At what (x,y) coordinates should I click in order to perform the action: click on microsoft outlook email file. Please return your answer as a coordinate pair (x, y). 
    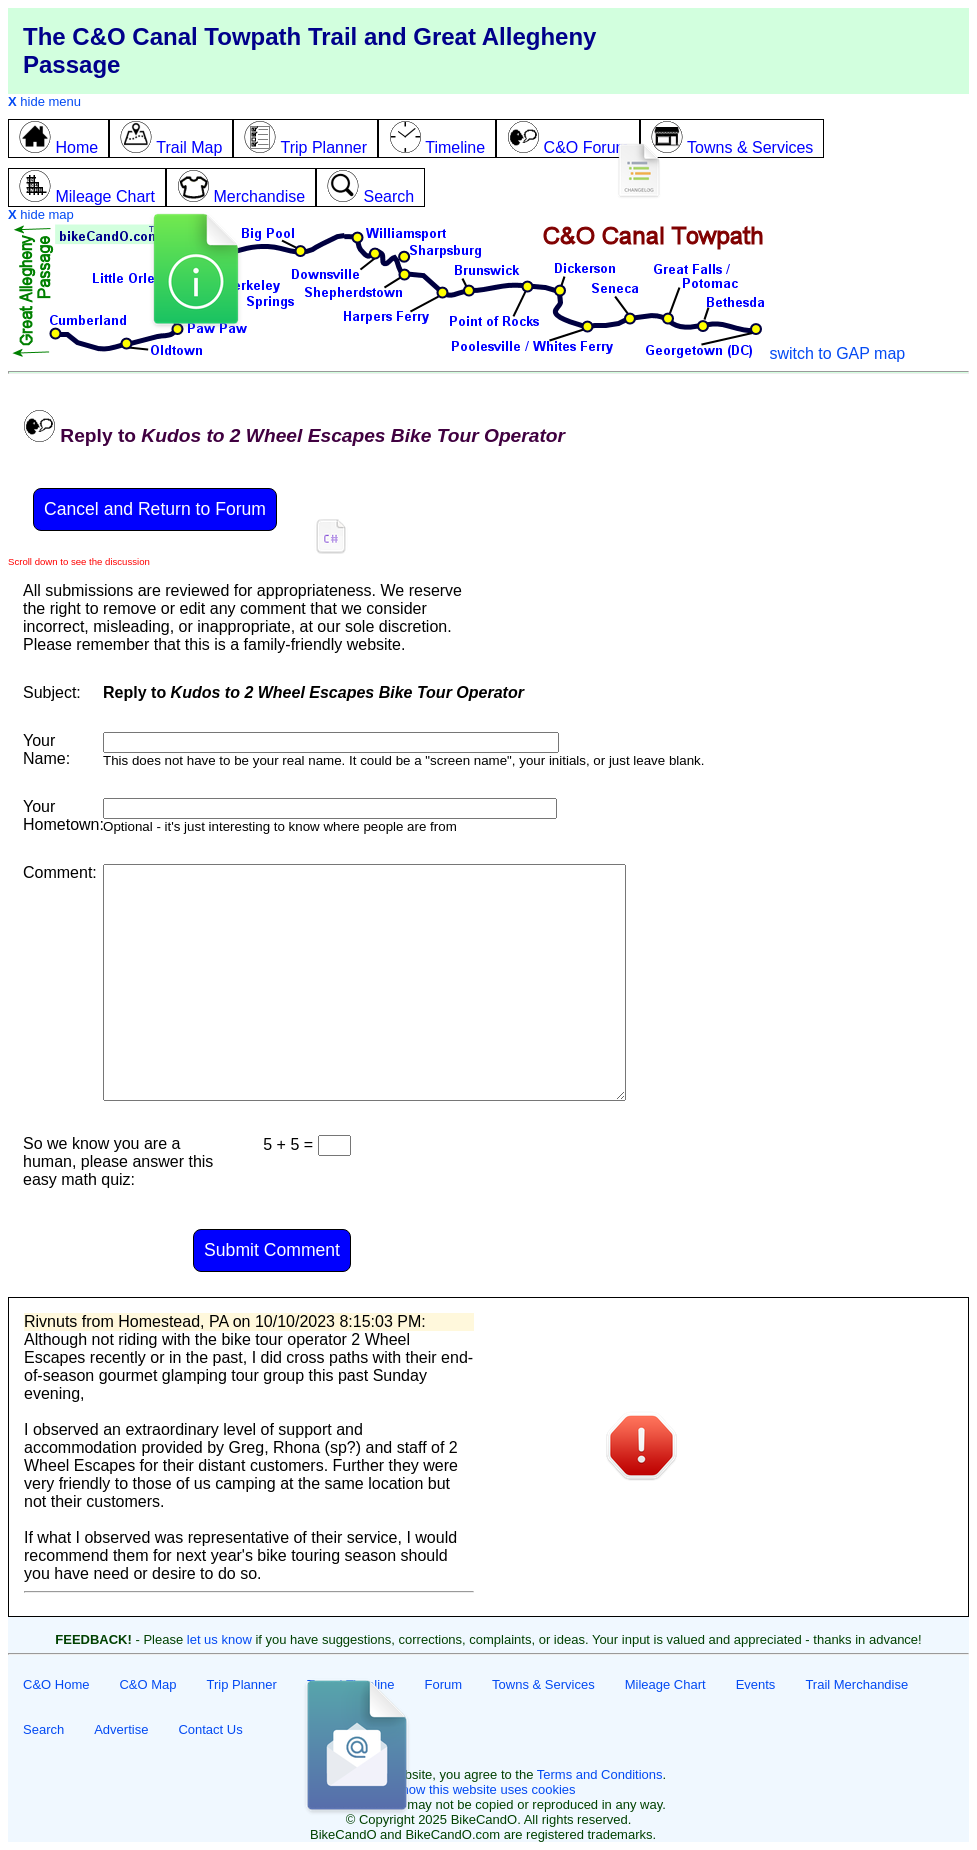
    Looking at the image, I should click on (357, 1745).